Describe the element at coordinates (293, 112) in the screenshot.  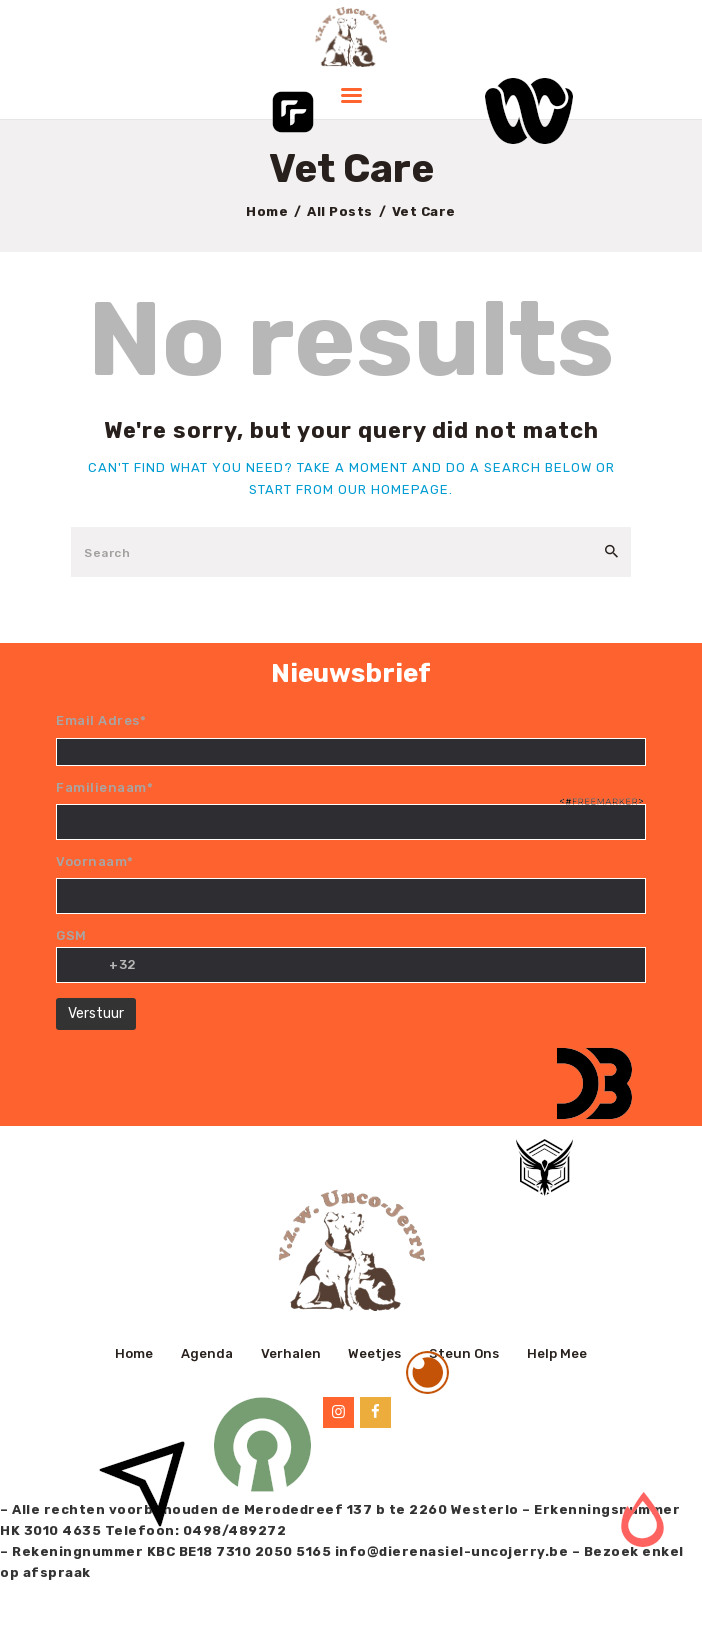
I see `red river brand logo` at that location.